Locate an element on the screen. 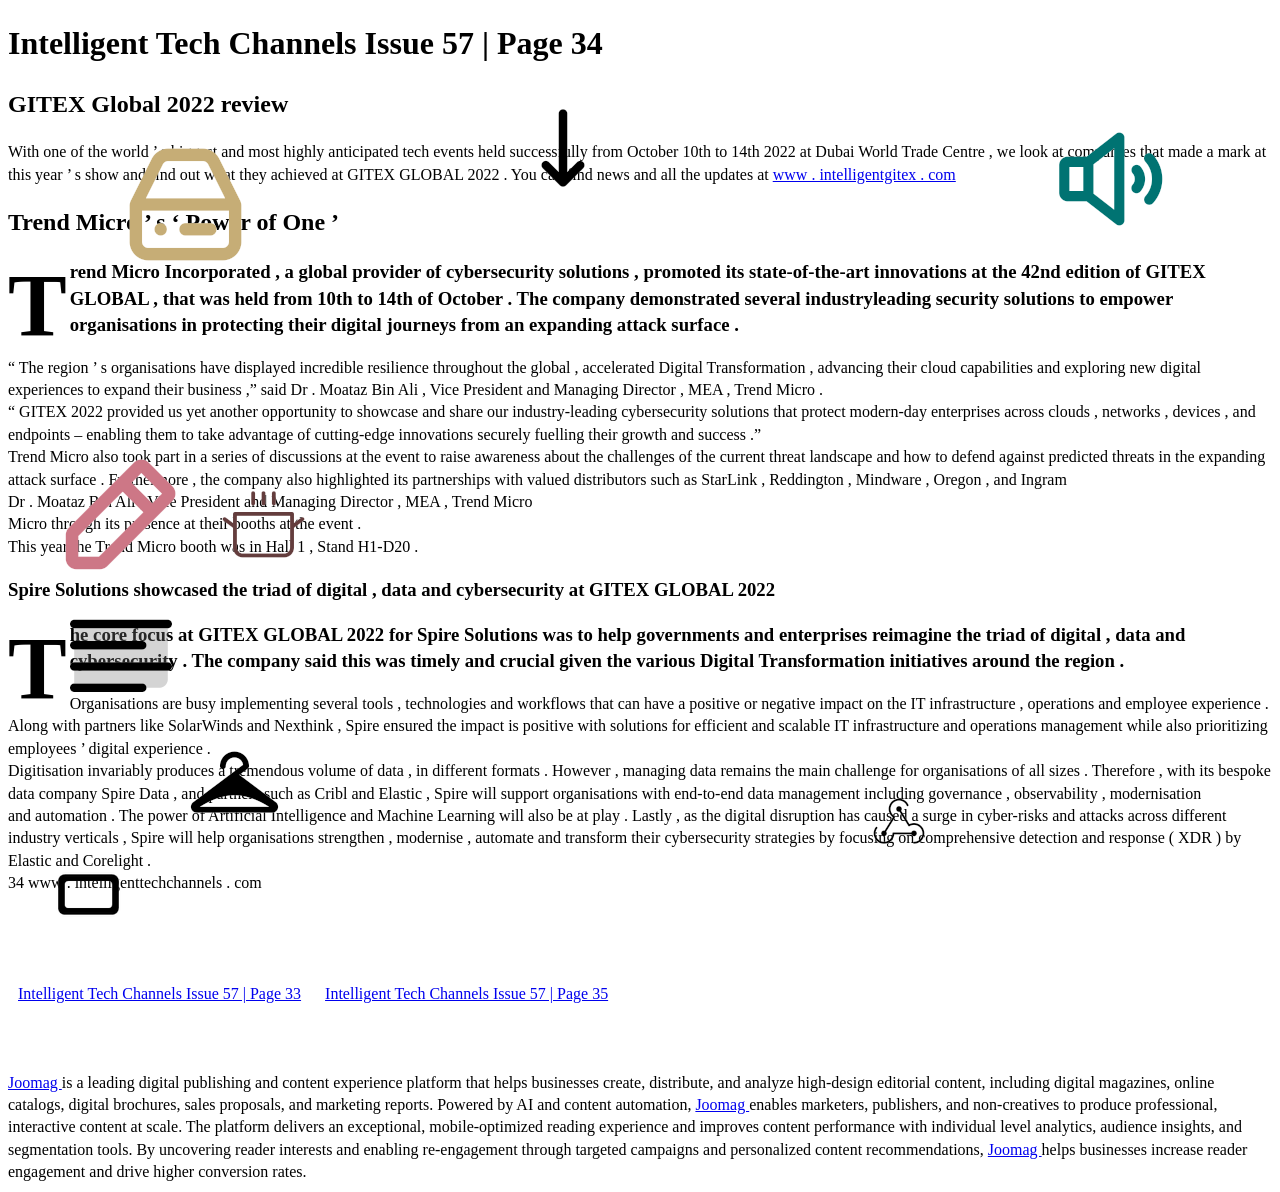 The width and height of the screenshot is (1280, 1192). access storage or drive settings is located at coordinates (185, 204).